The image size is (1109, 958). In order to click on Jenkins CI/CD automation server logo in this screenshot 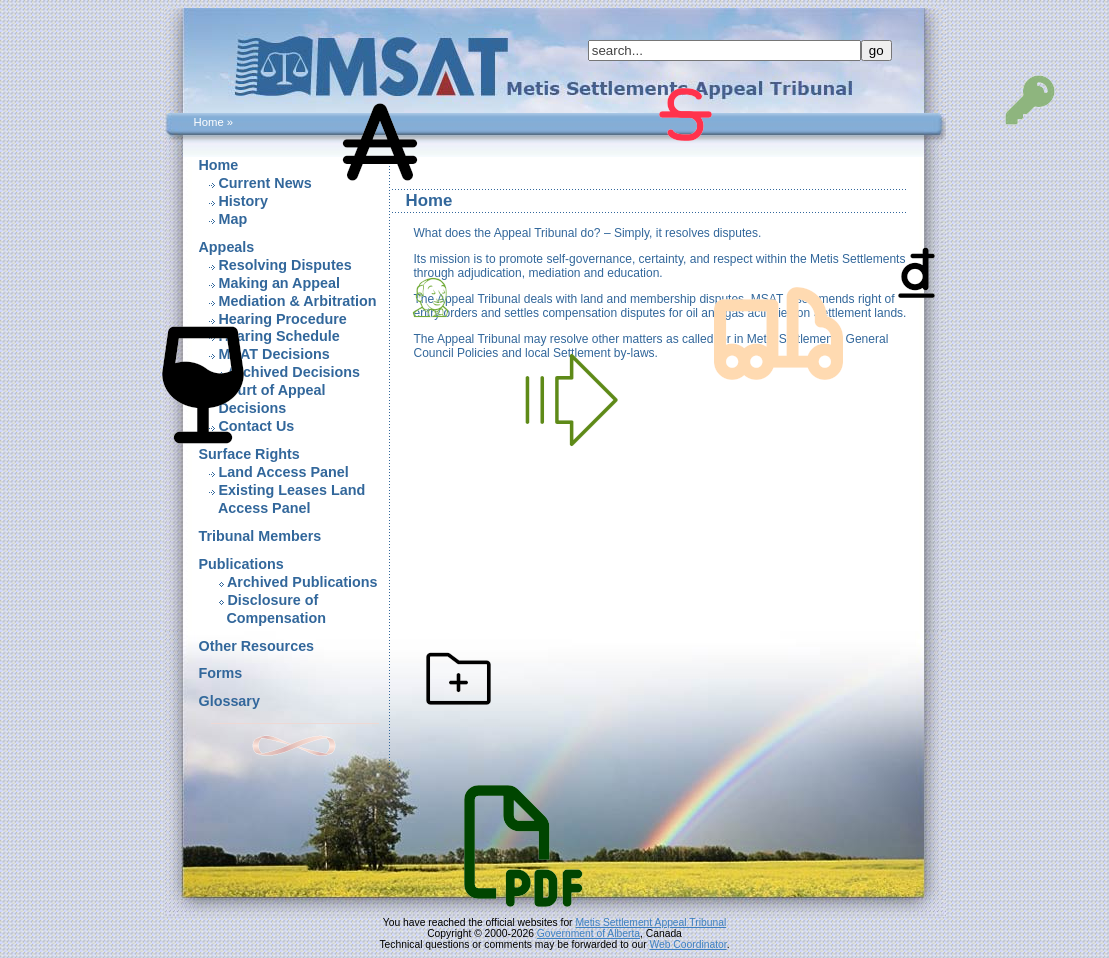, I will do `click(430, 297)`.